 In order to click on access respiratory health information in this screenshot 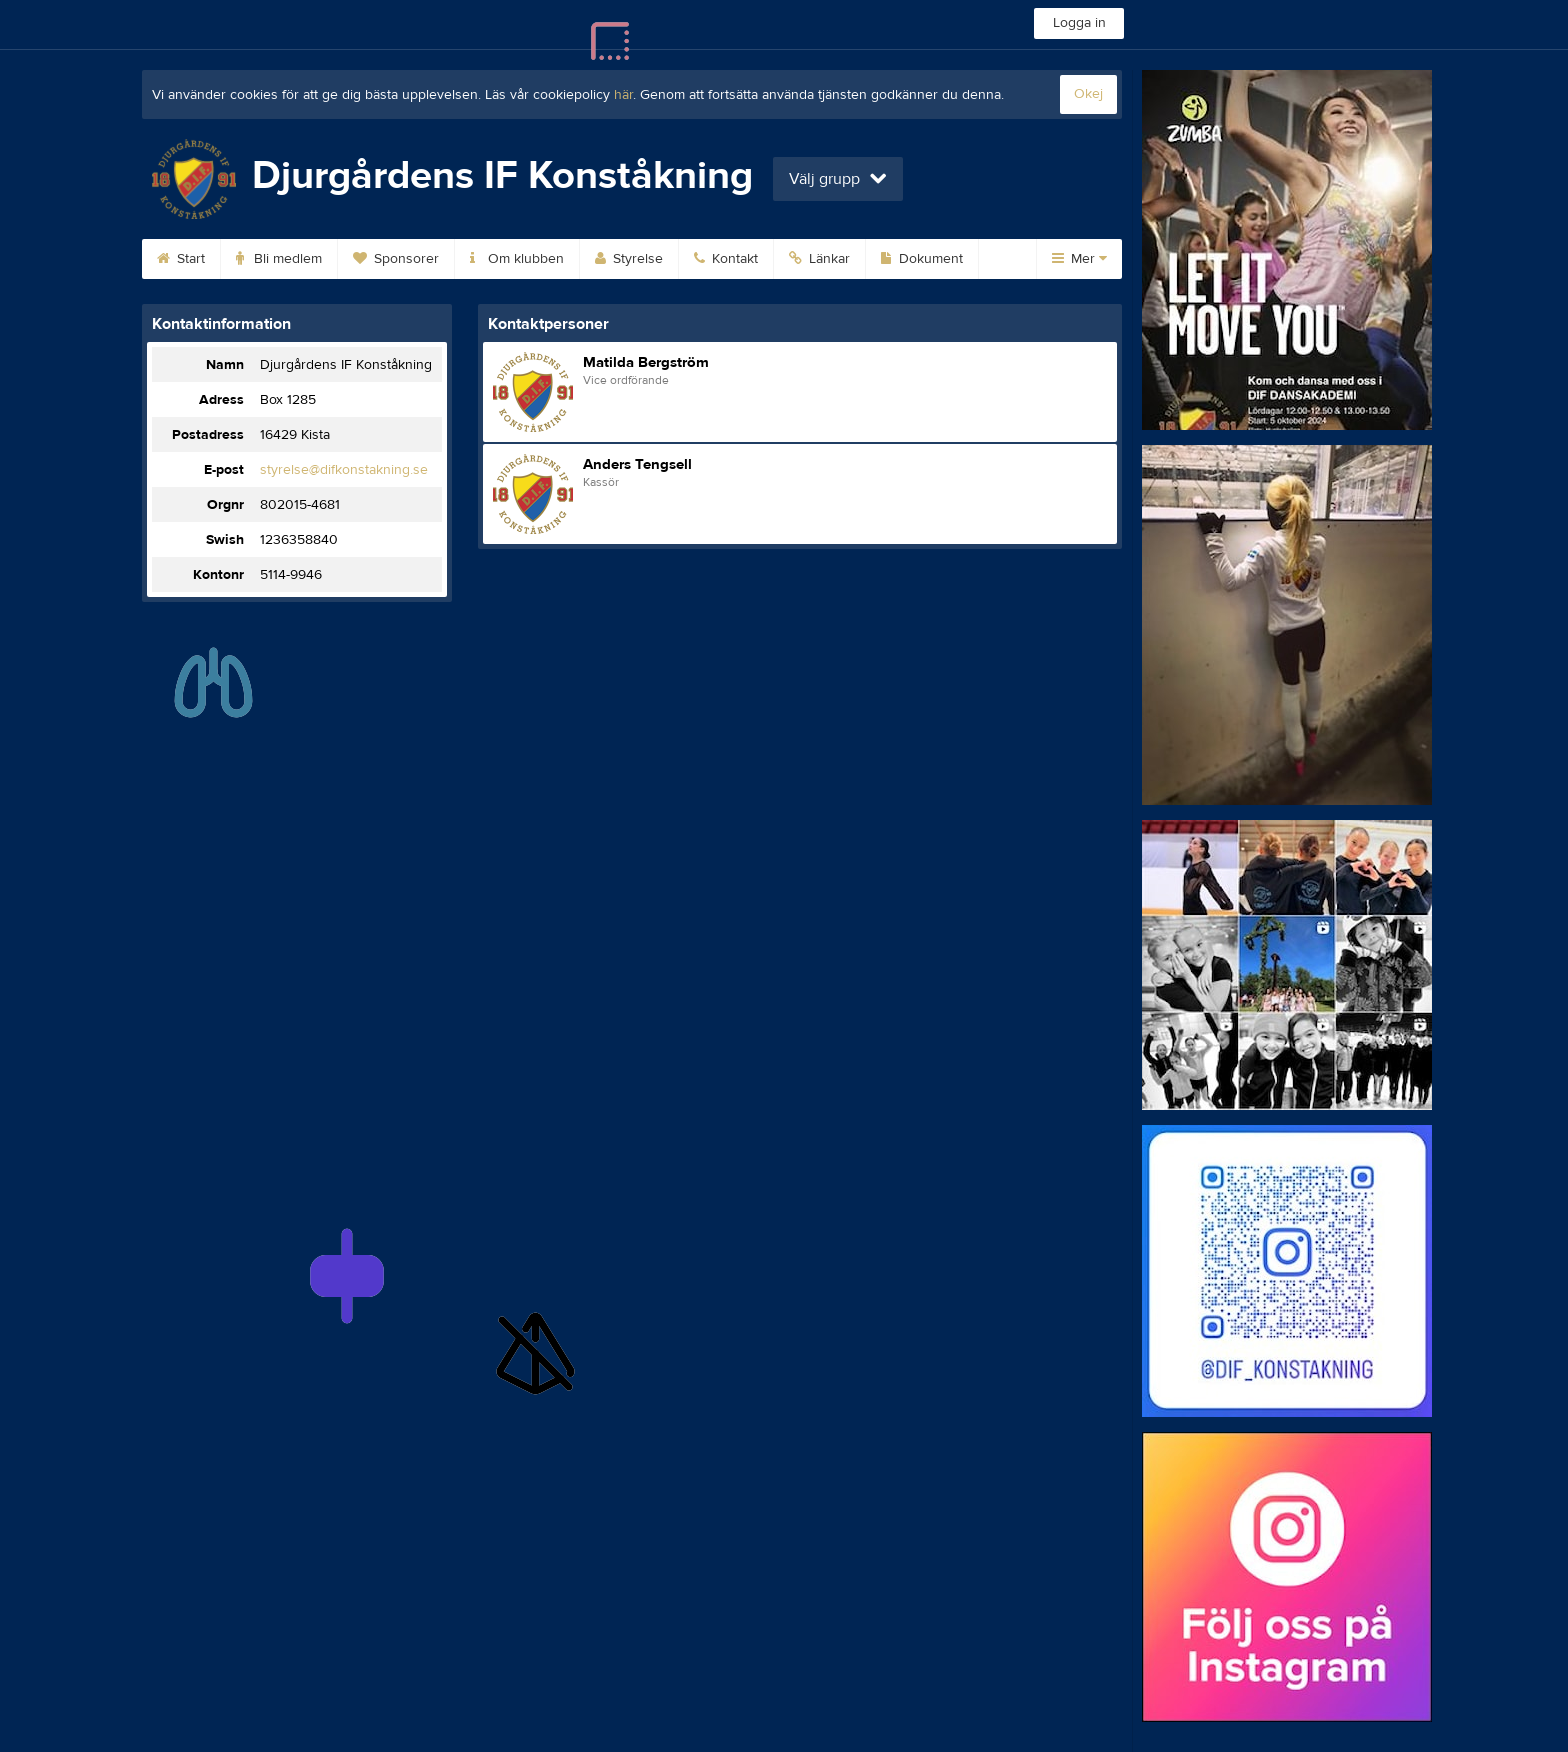, I will do `click(213, 682)`.